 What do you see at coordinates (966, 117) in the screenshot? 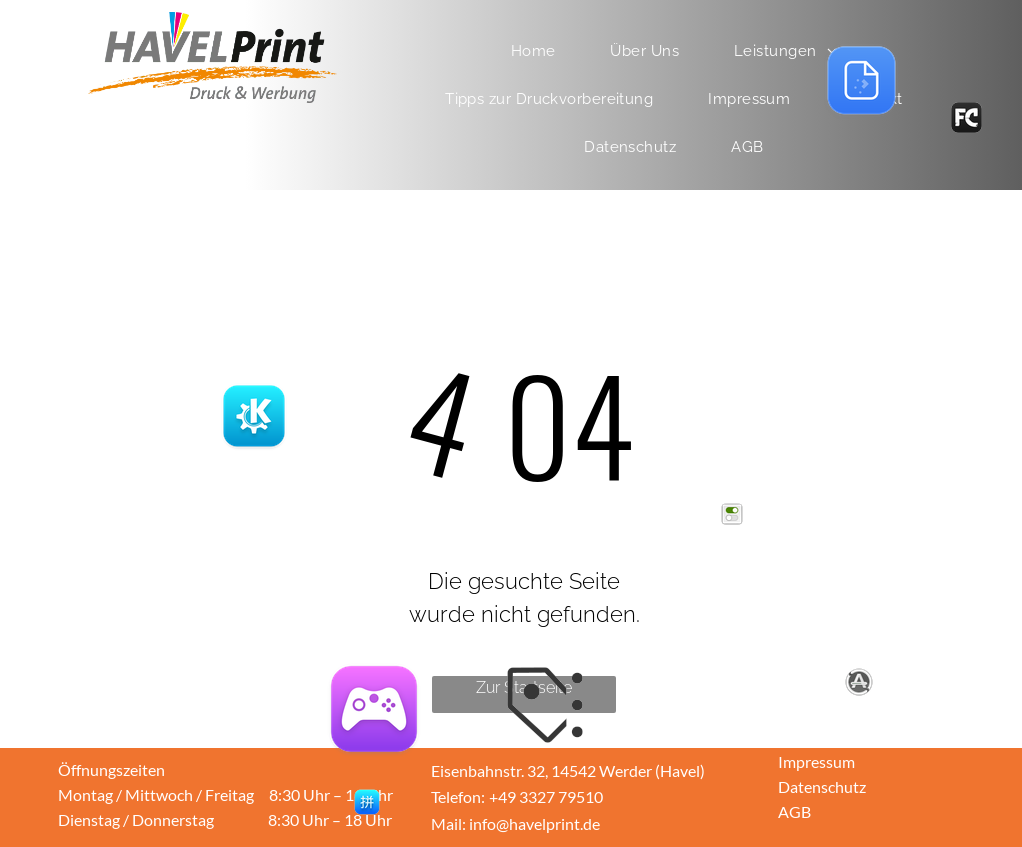
I see `launch Far Cry game` at bounding box center [966, 117].